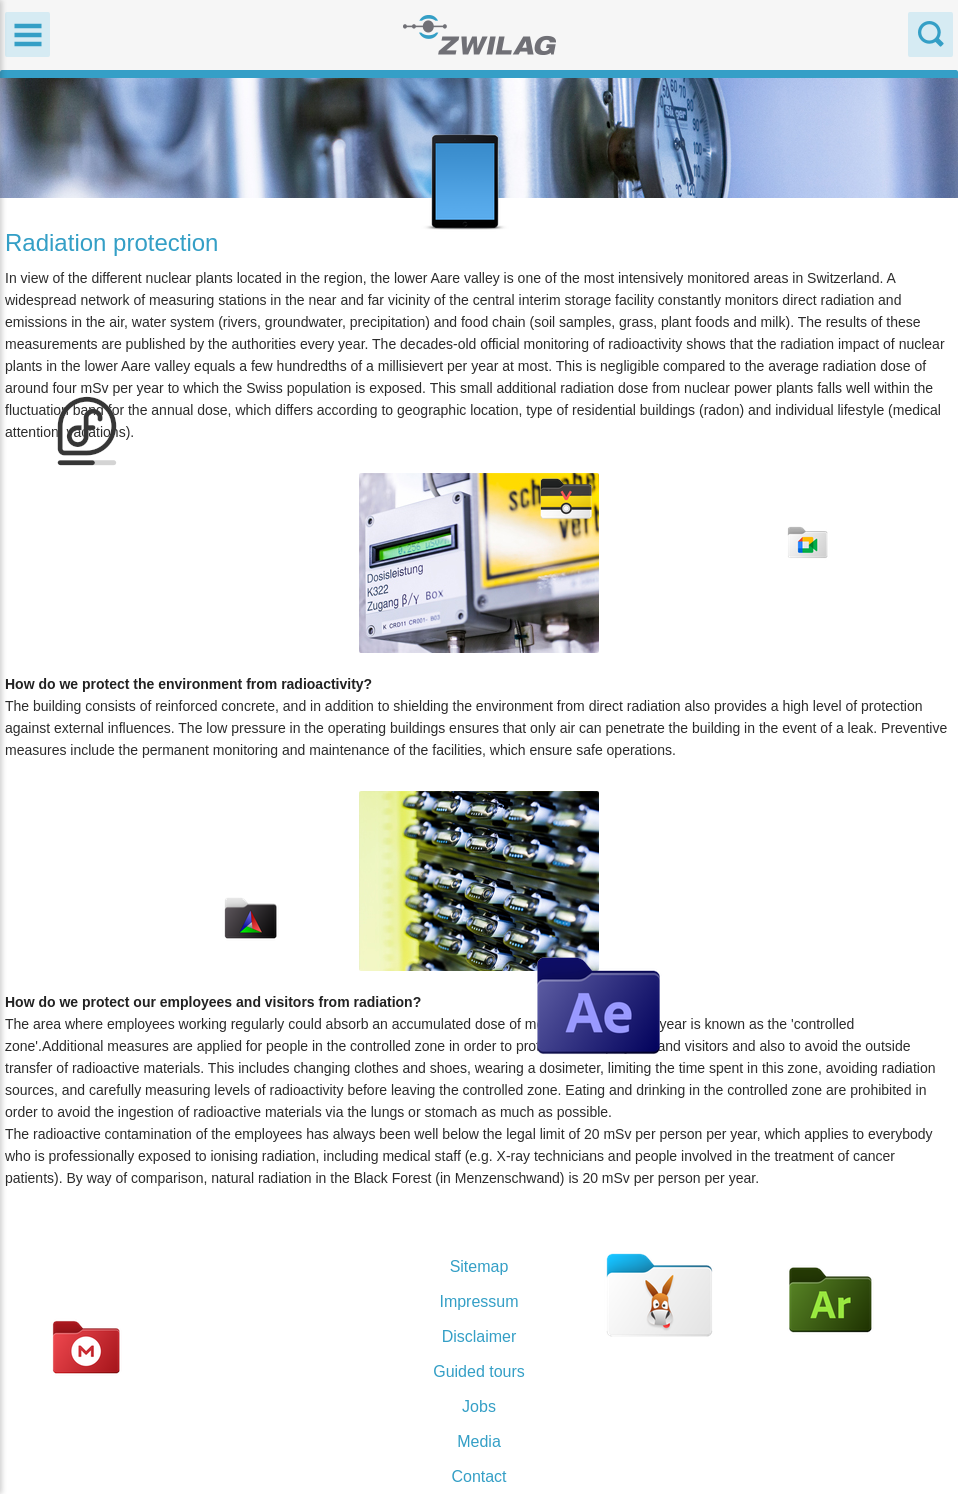 Image resolution: width=958 pixels, height=1494 pixels. What do you see at coordinates (250, 919) in the screenshot?
I see `folder containing cmake build configuration files` at bounding box center [250, 919].